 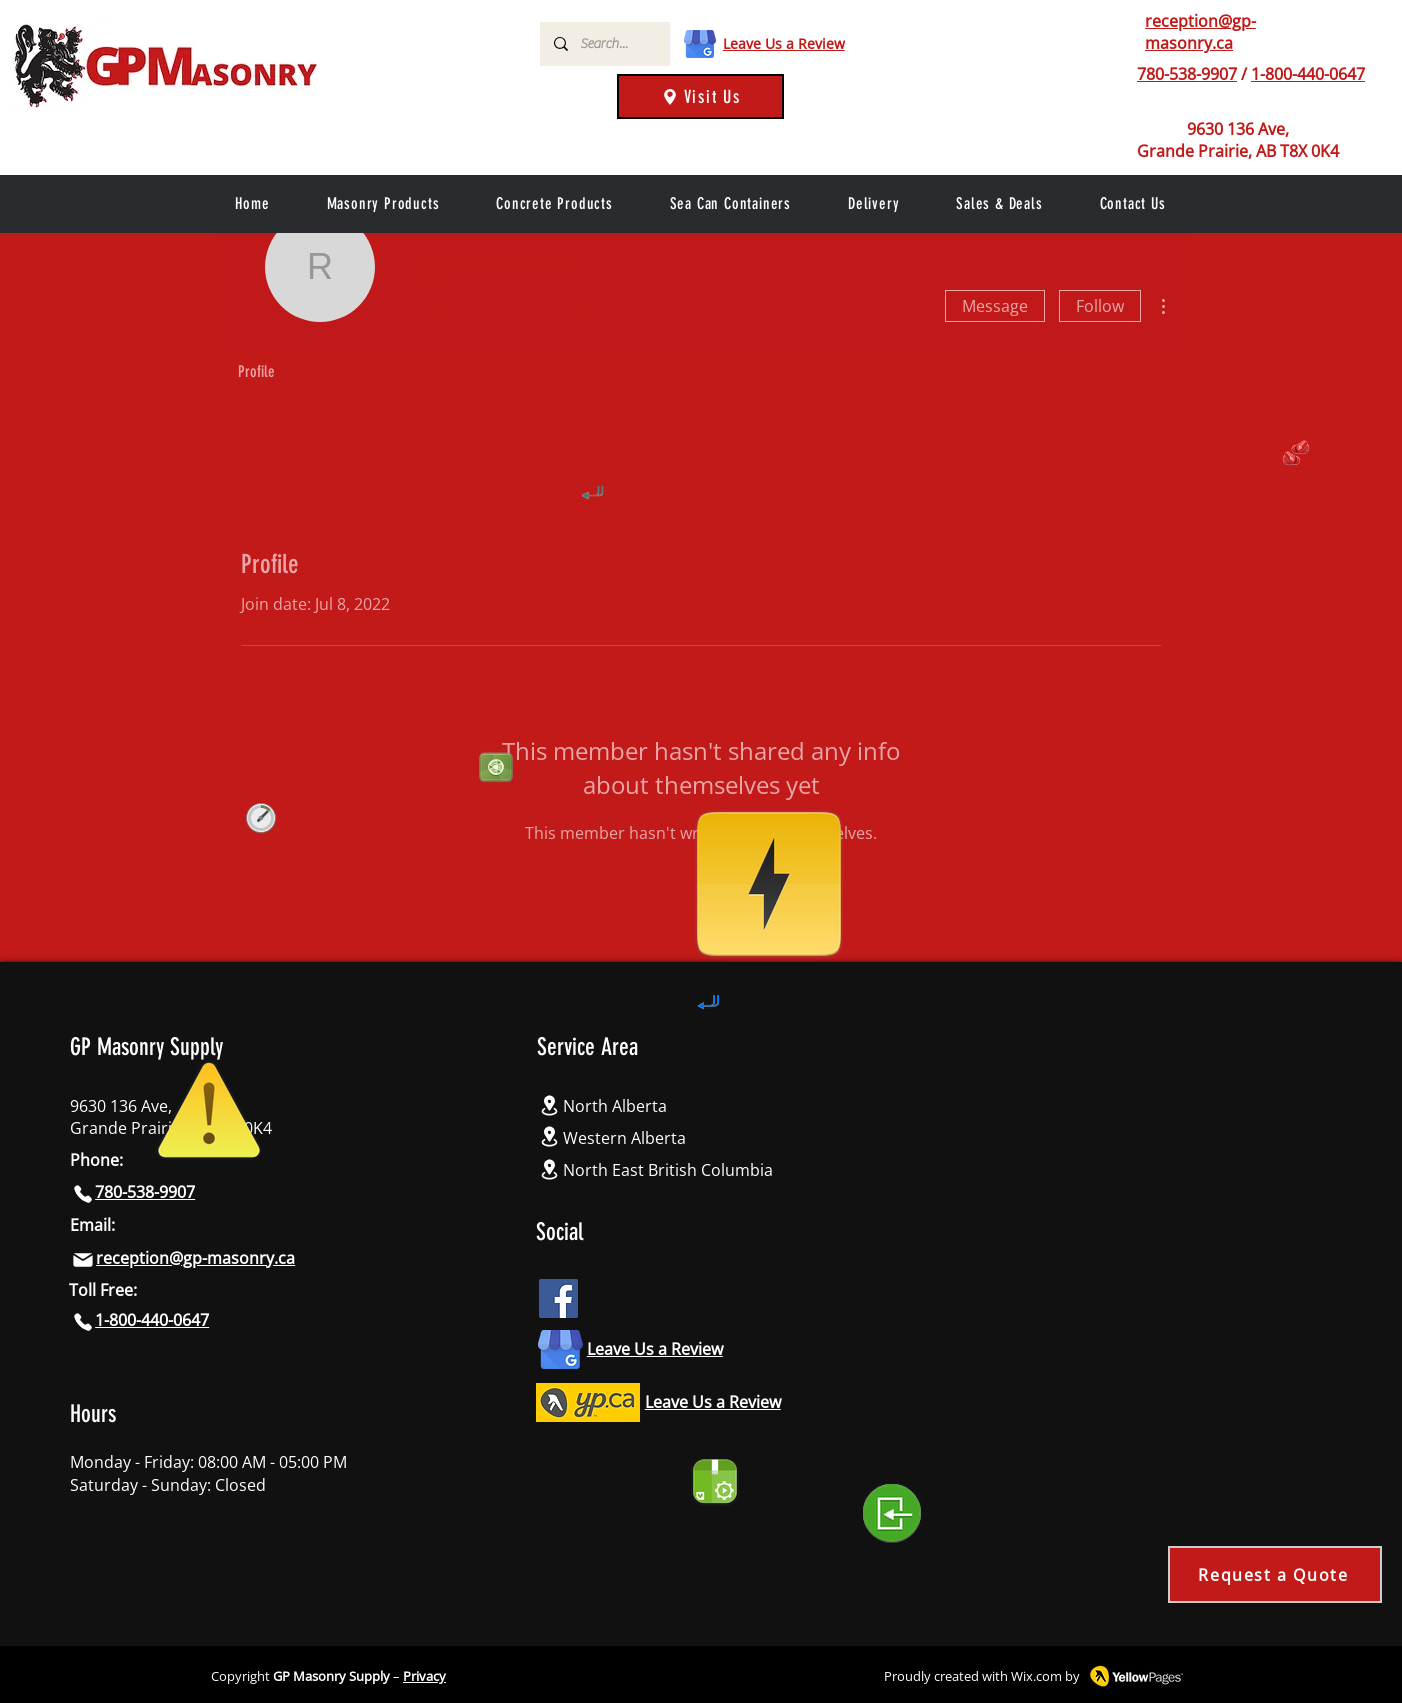 I want to click on navigate to desktop folder, so click(x=496, y=766).